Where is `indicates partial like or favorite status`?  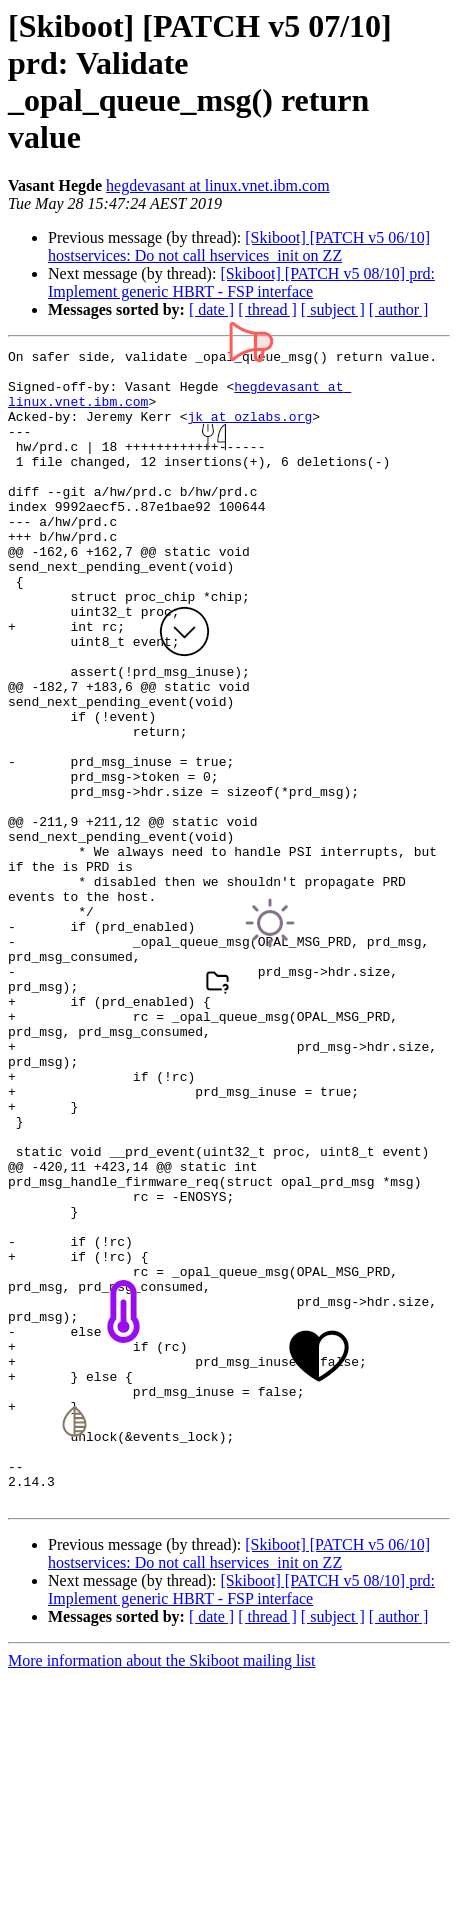
indicates partial like or favorite status is located at coordinates (319, 1354).